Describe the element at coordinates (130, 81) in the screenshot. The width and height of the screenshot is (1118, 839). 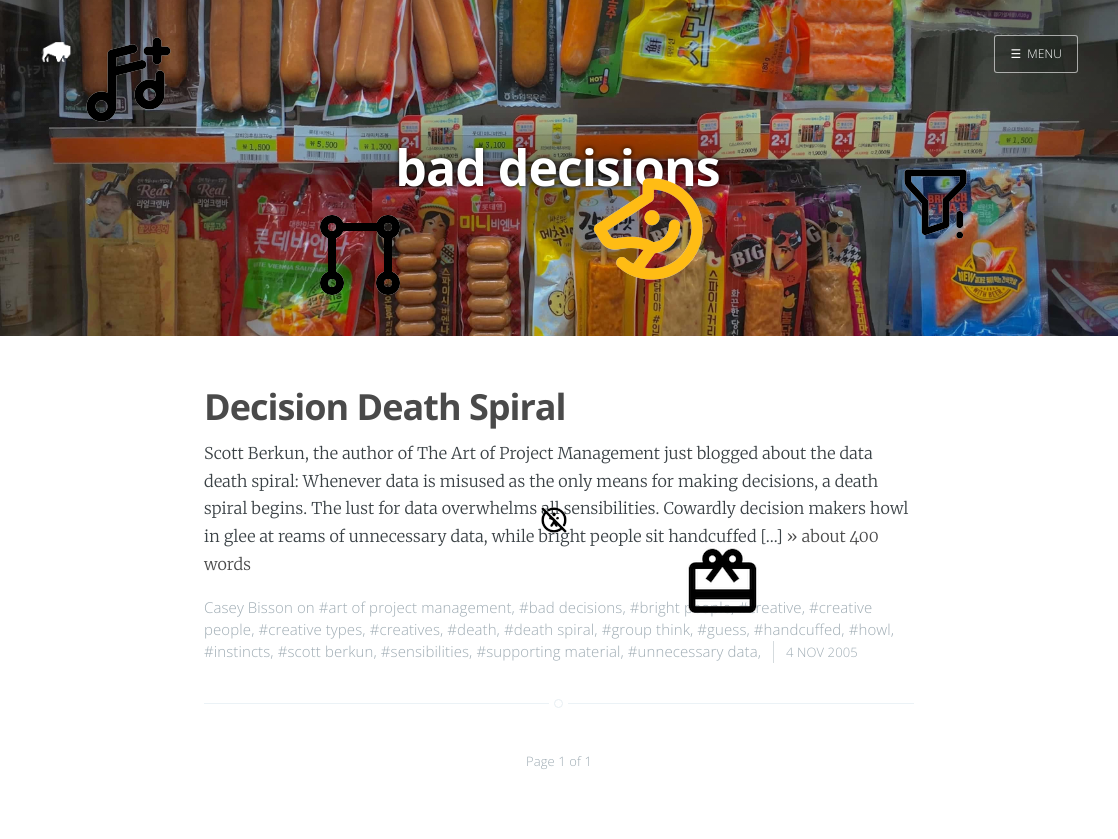
I see `add a new song to playlist` at that location.